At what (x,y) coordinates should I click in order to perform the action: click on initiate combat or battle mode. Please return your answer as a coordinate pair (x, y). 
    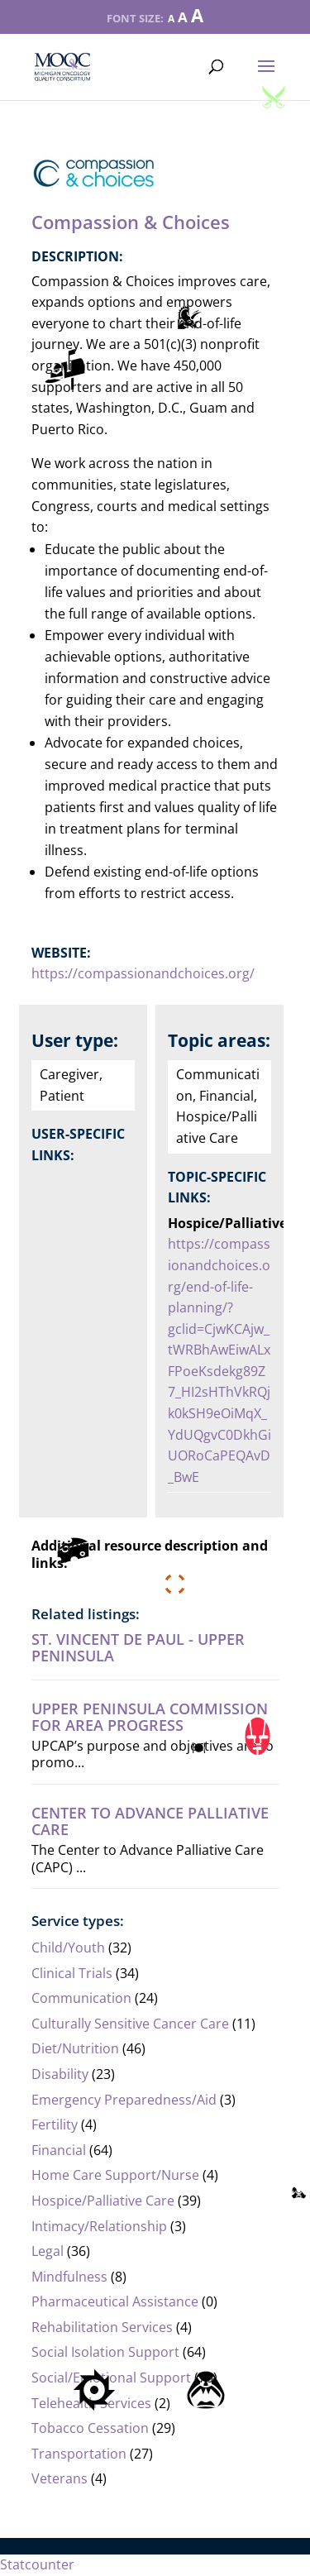
    Looking at the image, I should click on (274, 97).